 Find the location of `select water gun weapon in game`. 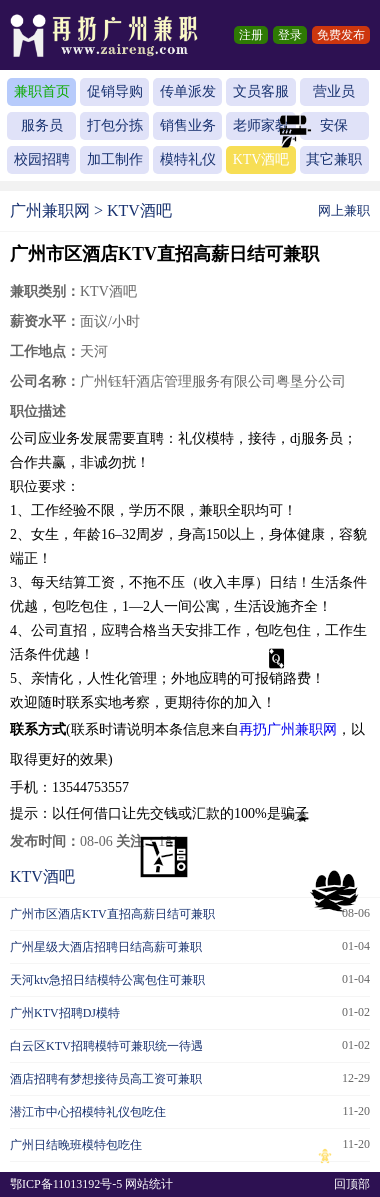

select water gun weapon in game is located at coordinates (295, 131).